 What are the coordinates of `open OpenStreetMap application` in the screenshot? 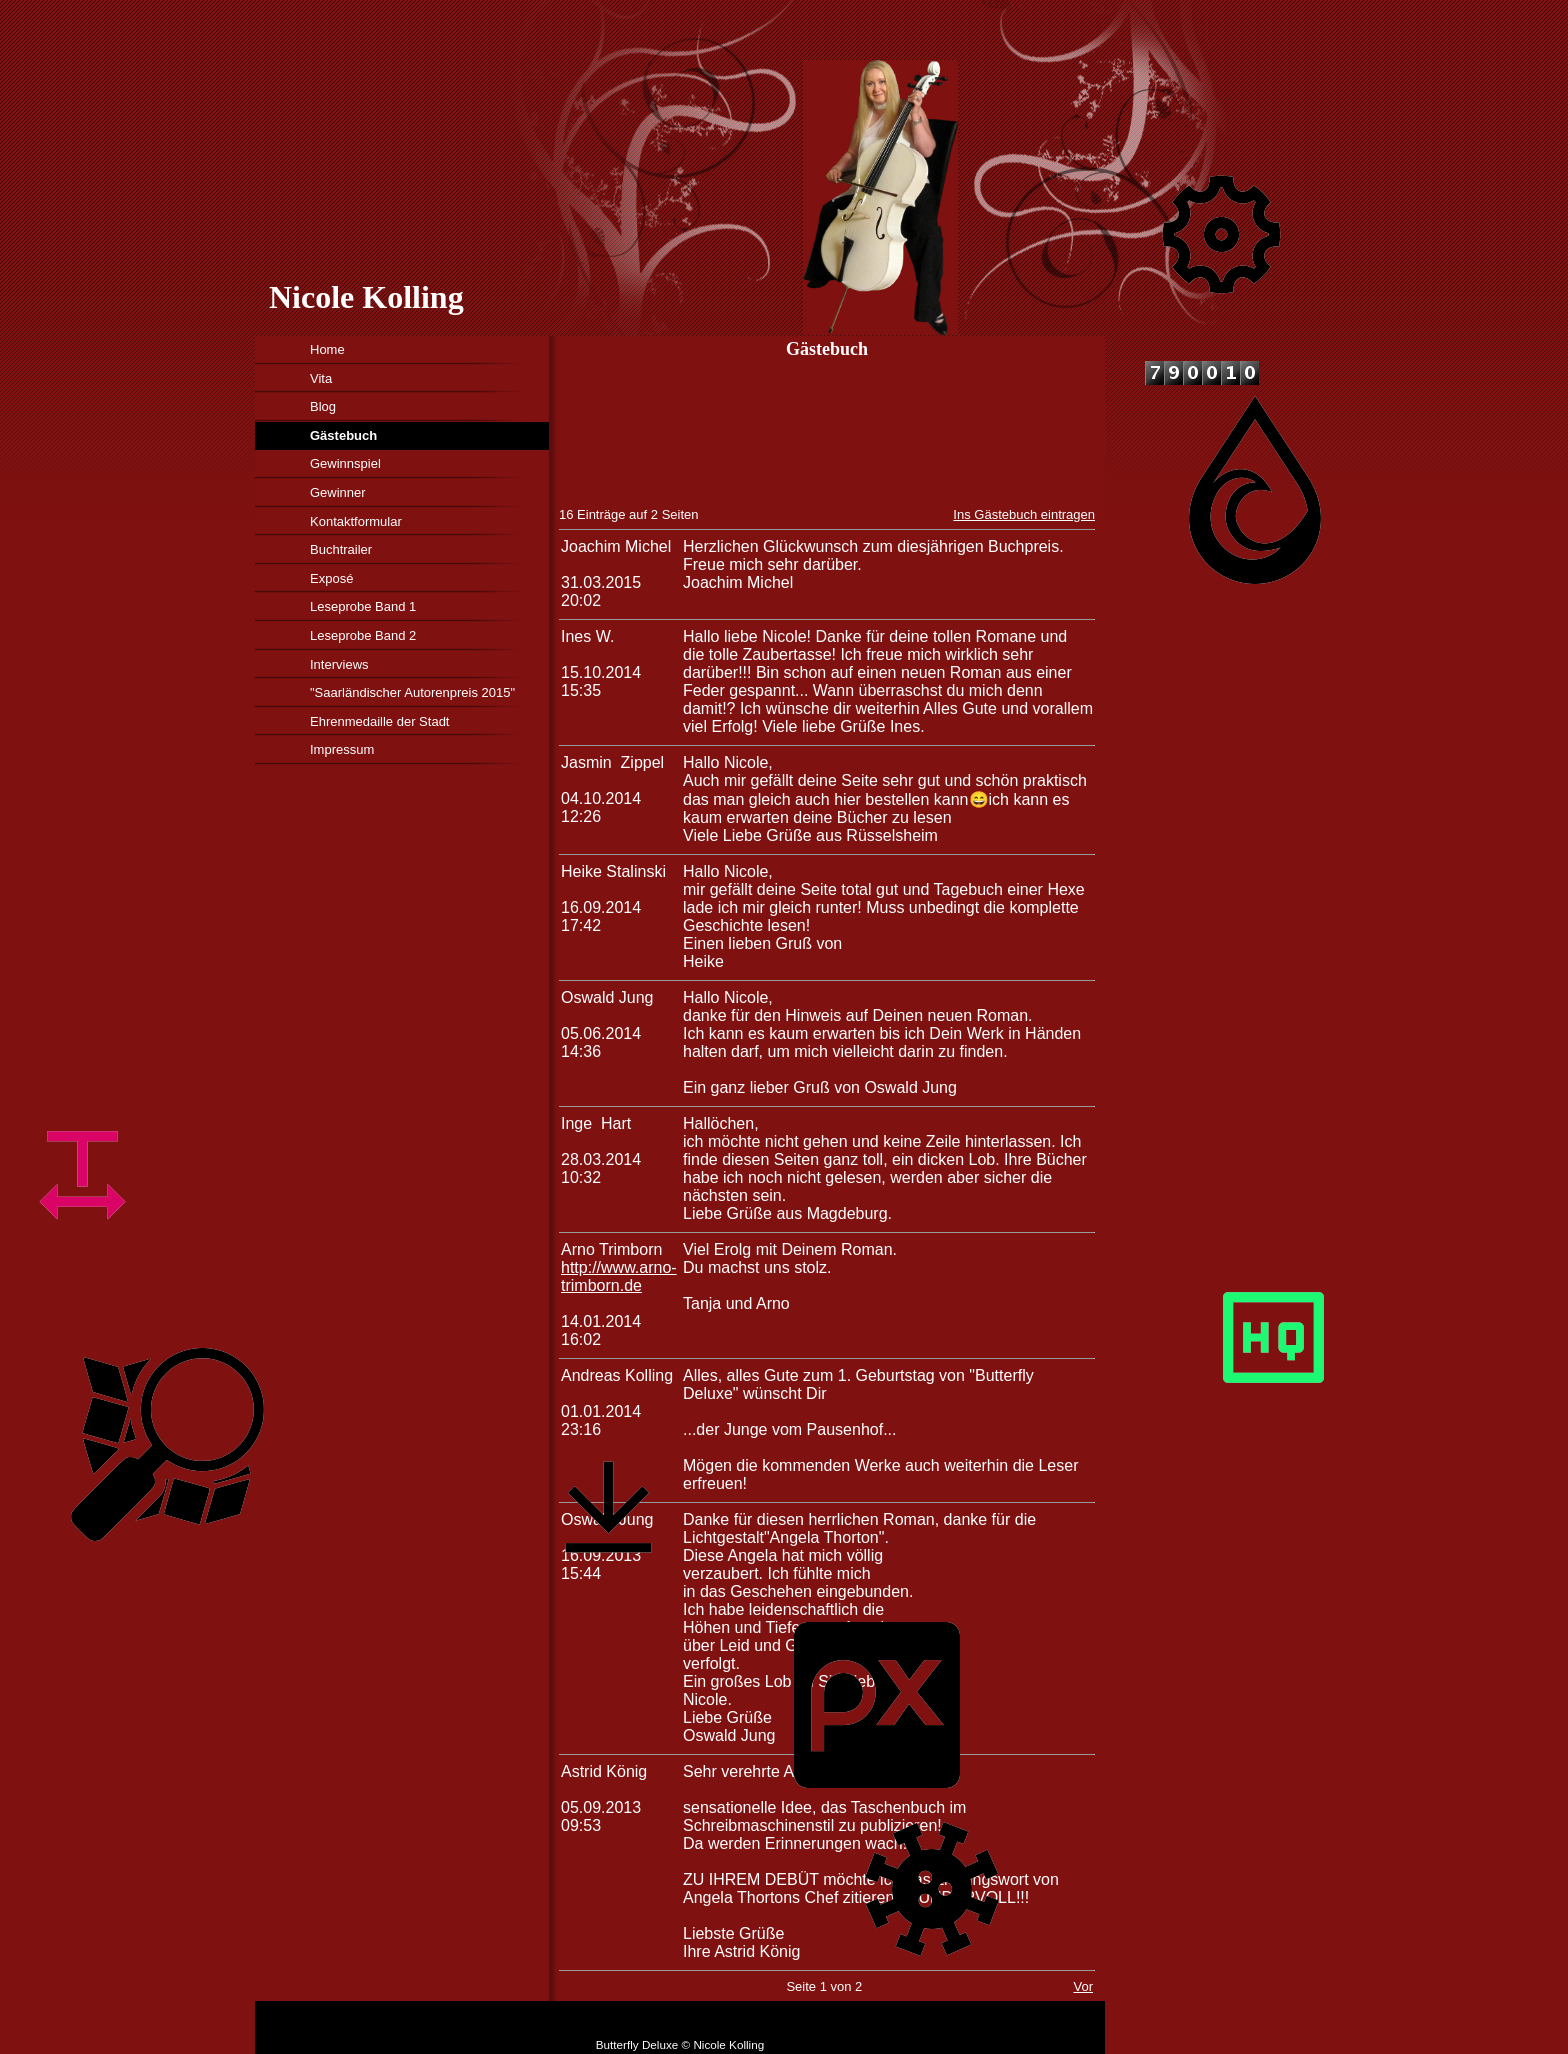 It's located at (167, 1444).